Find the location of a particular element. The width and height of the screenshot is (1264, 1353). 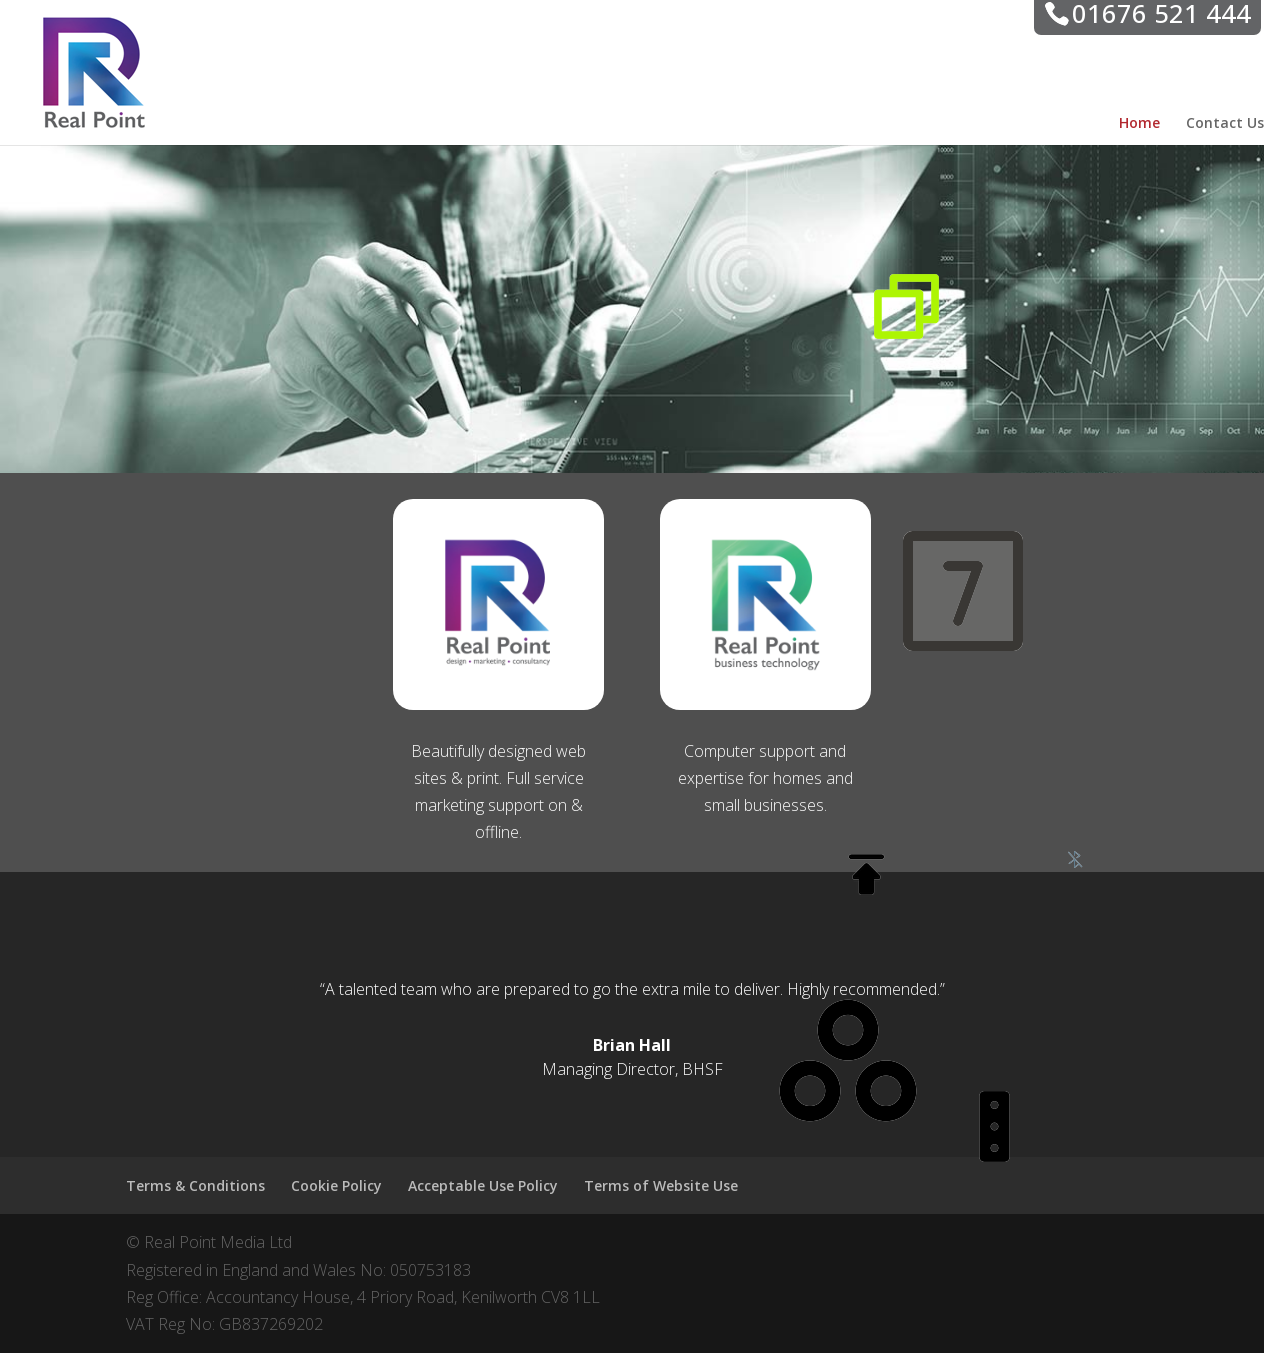

copy to clipboard is located at coordinates (906, 306).